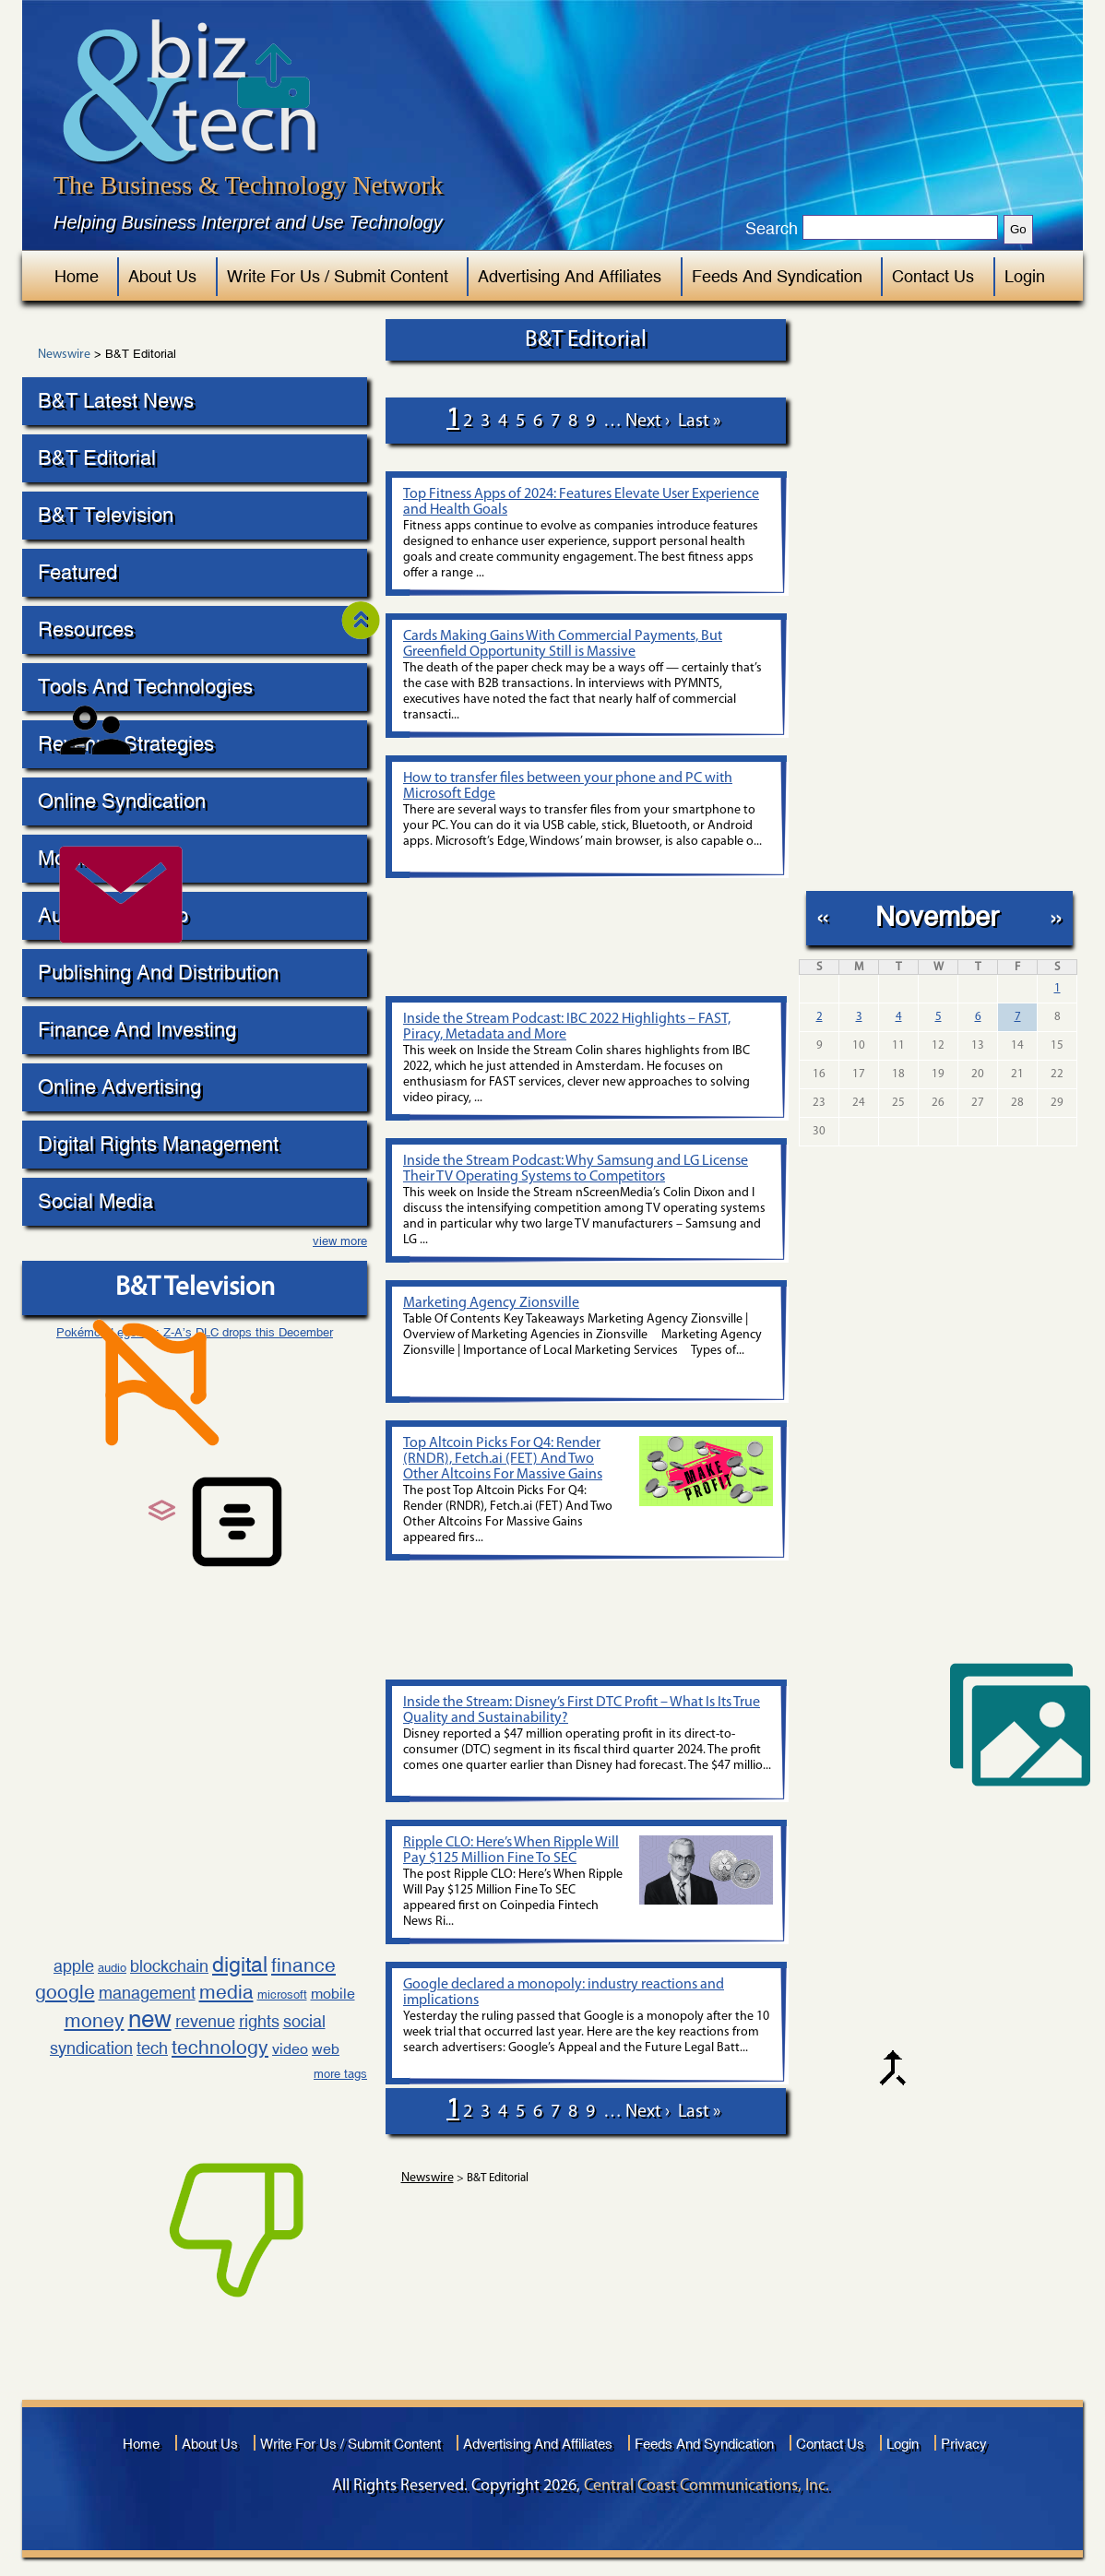 This screenshot has width=1105, height=2576. Describe the element at coordinates (361, 620) in the screenshot. I see `scroll to top of page` at that location.